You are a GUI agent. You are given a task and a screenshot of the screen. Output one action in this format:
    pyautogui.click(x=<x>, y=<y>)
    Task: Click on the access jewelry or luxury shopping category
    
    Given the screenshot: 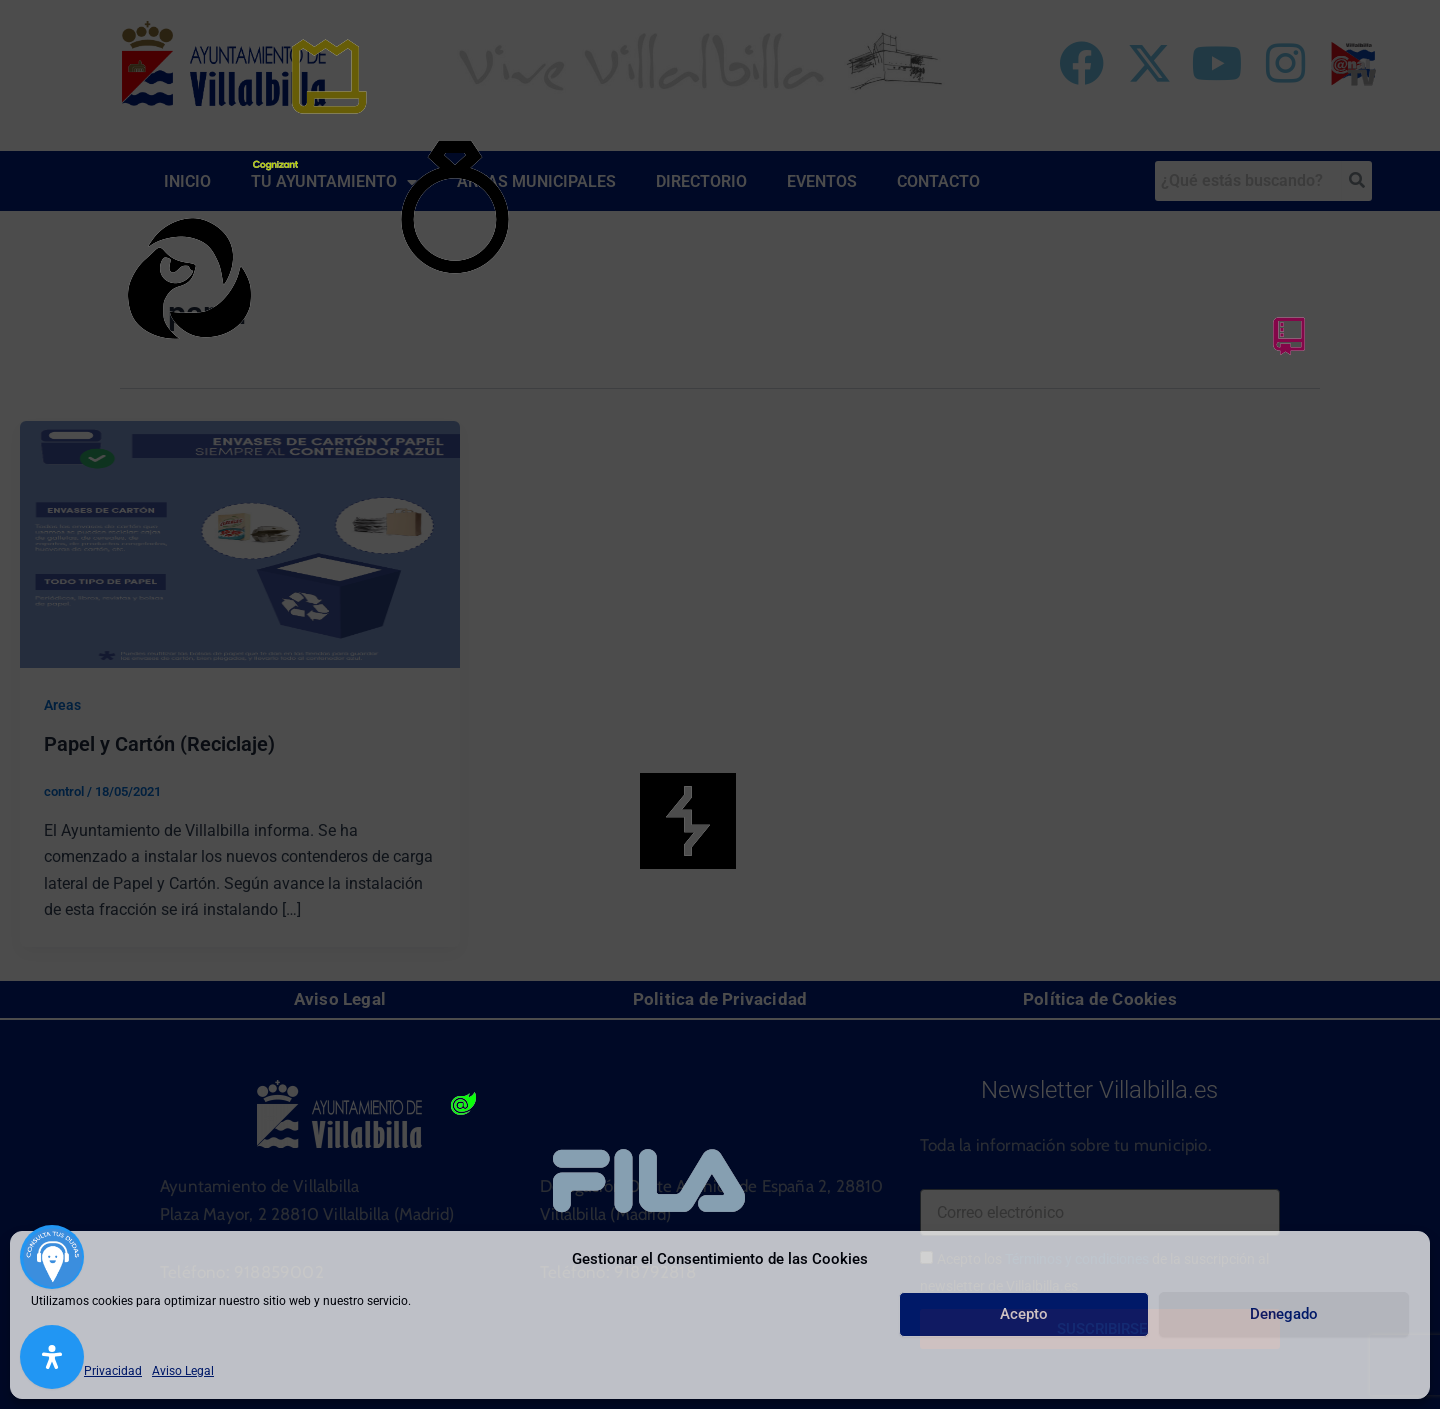 What is the action you would take?
    pyautogui.click(x=455, y=210)
    